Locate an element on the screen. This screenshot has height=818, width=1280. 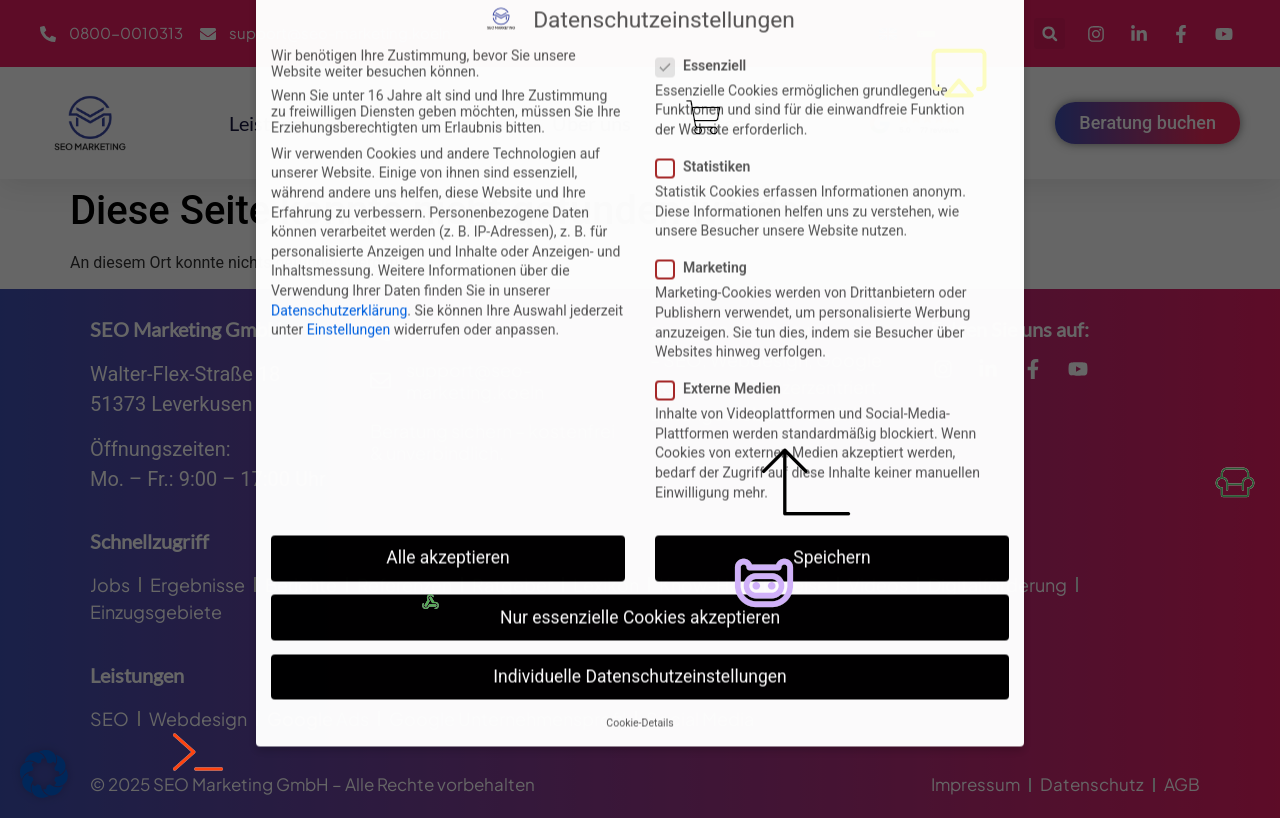
stream content to an external display via airplay is located at coordinates (959, 72).